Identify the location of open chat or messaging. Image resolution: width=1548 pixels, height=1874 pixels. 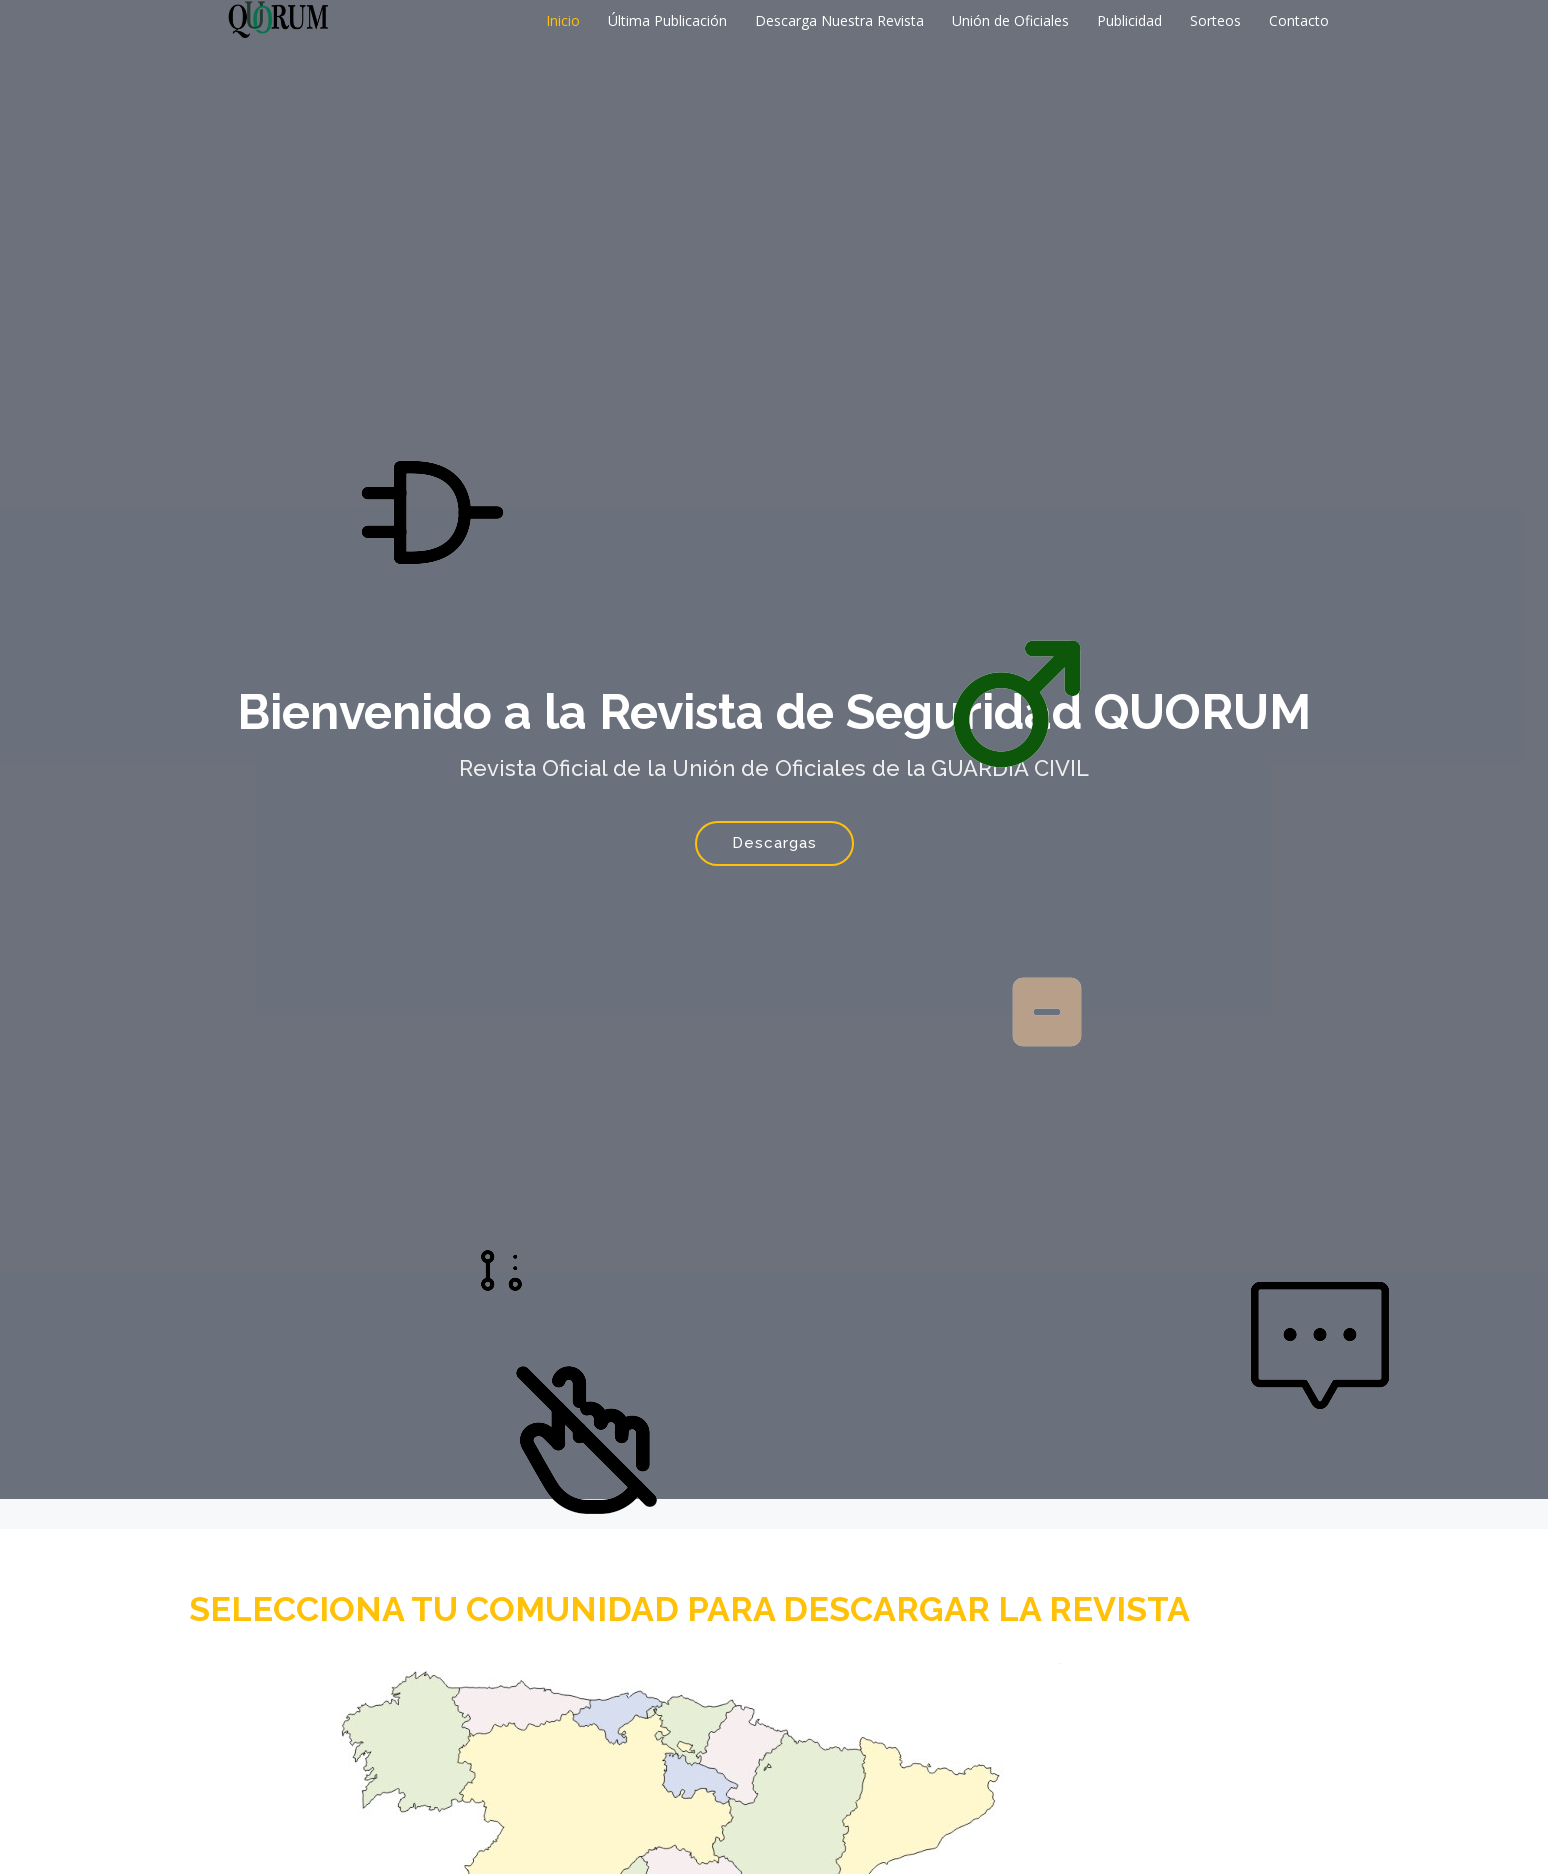
(1320, 1340).